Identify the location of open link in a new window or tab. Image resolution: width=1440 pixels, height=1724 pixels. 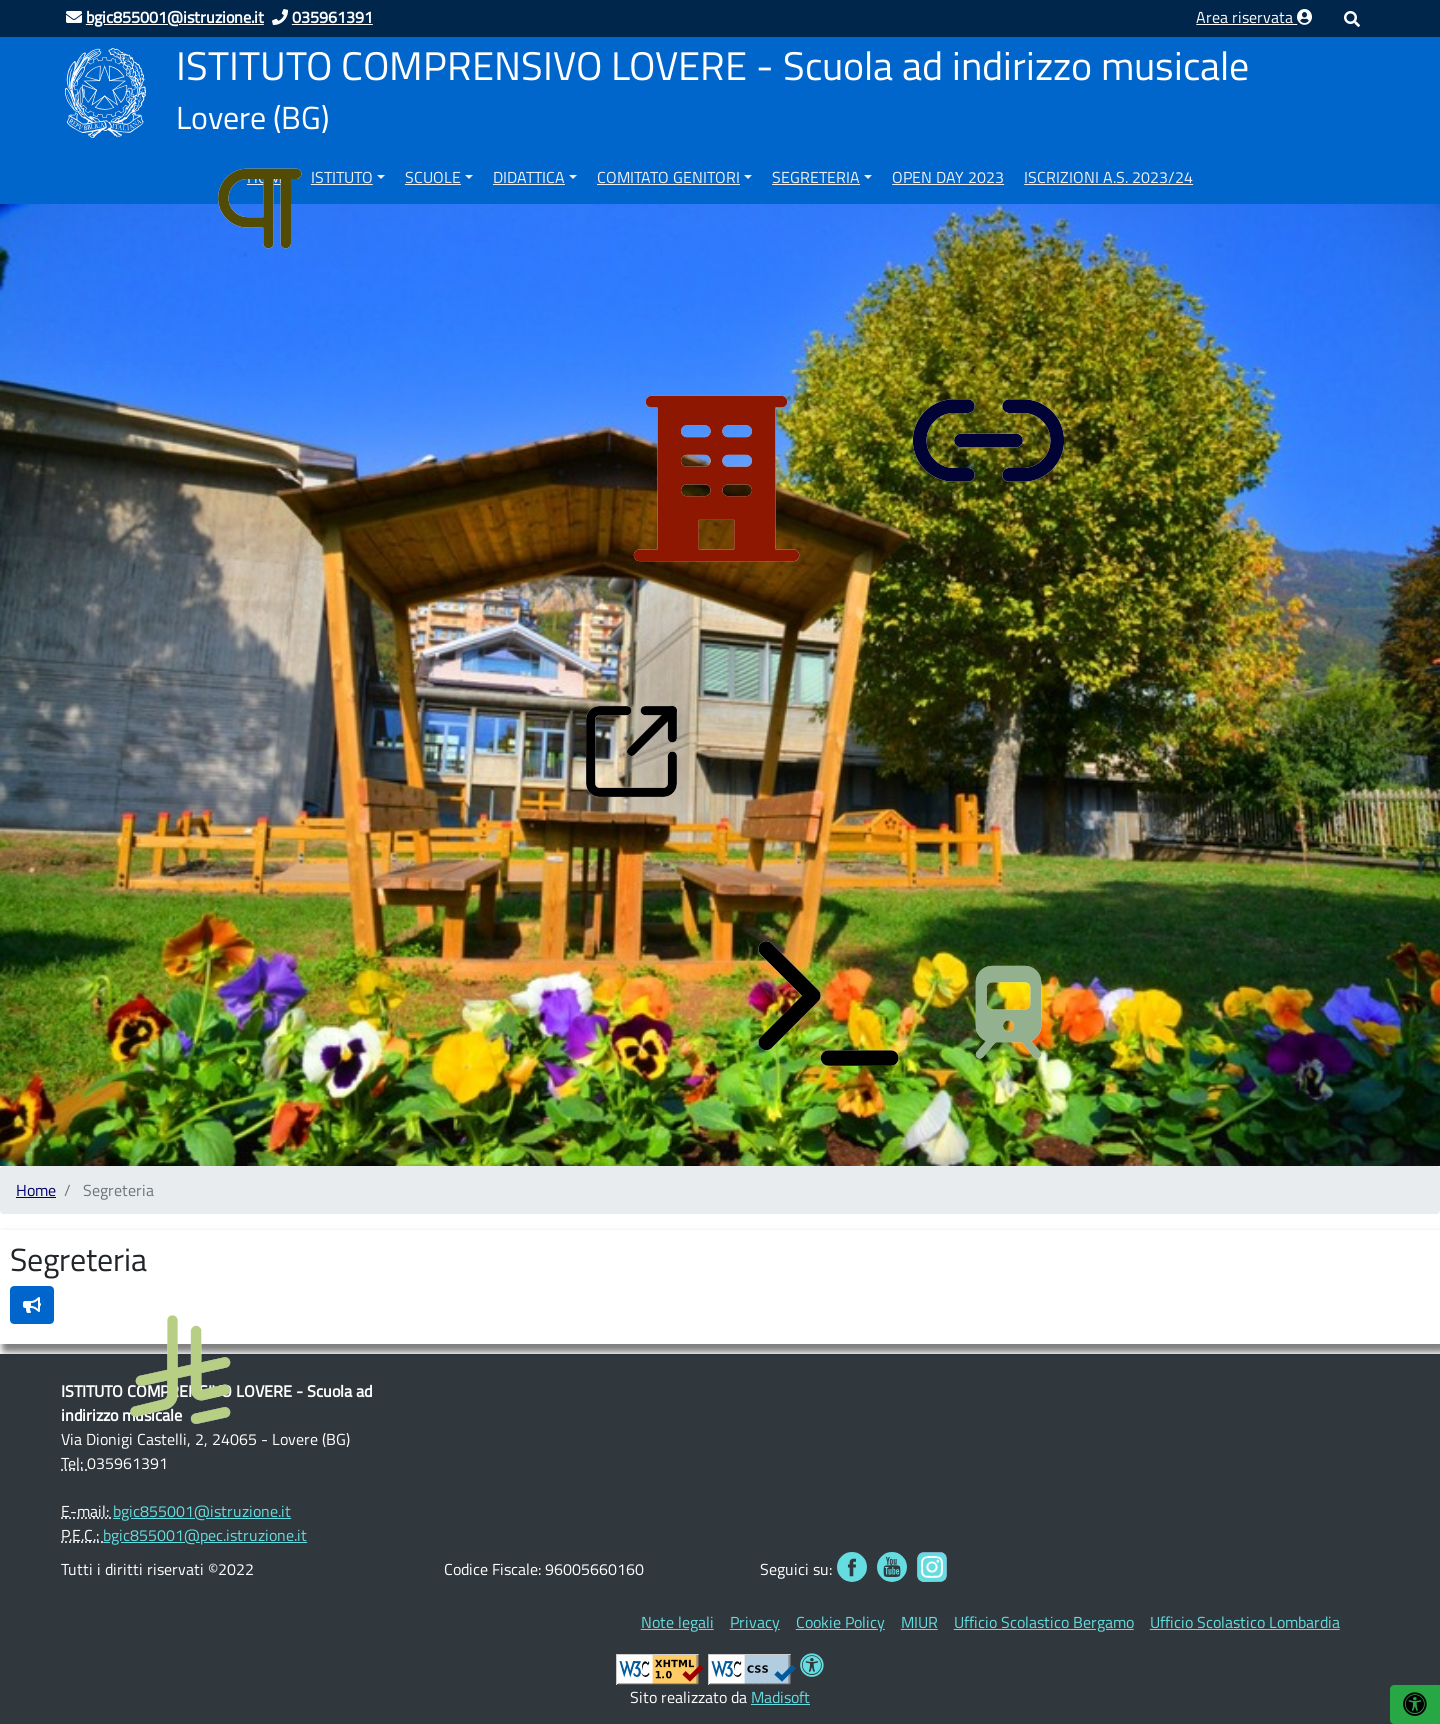
(631, 751).